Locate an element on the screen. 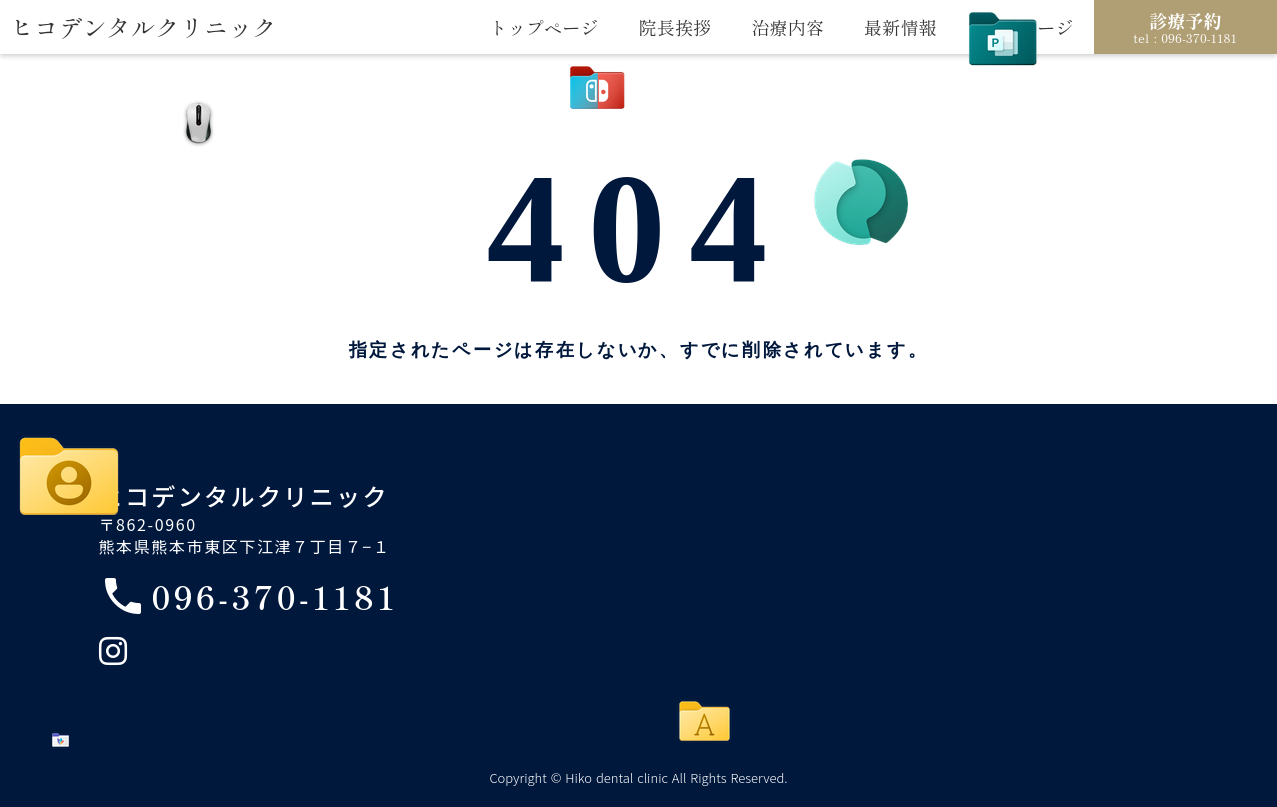 This screenshot has height=807, width=1277. open your contacts folder is located at coordinates (69, 479).